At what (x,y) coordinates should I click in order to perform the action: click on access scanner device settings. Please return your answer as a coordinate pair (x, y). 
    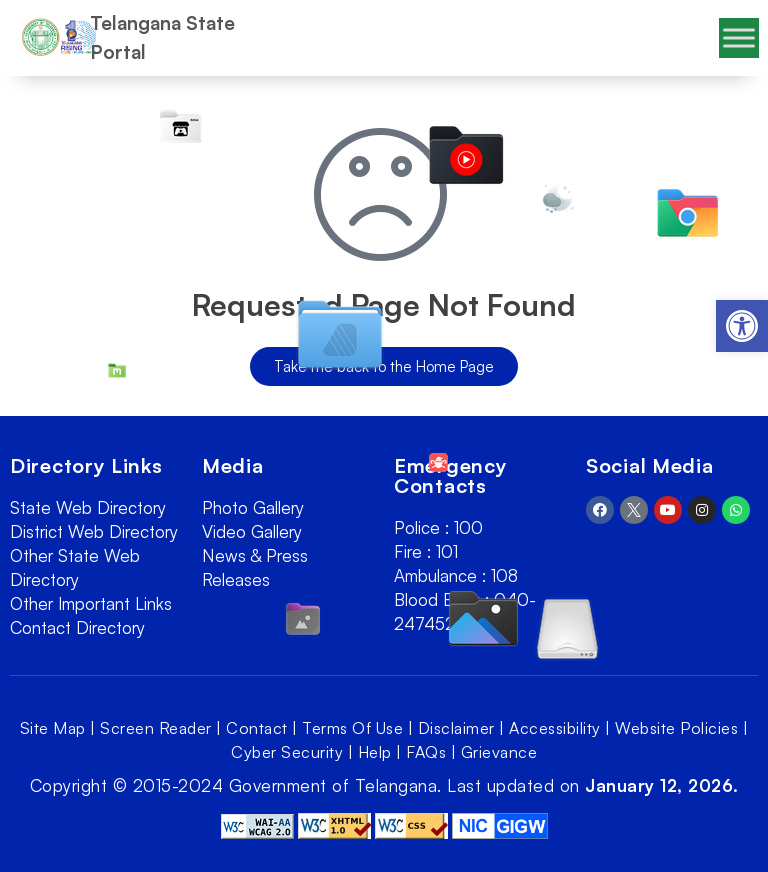
    Looking at the image, I should click on (567, 629).